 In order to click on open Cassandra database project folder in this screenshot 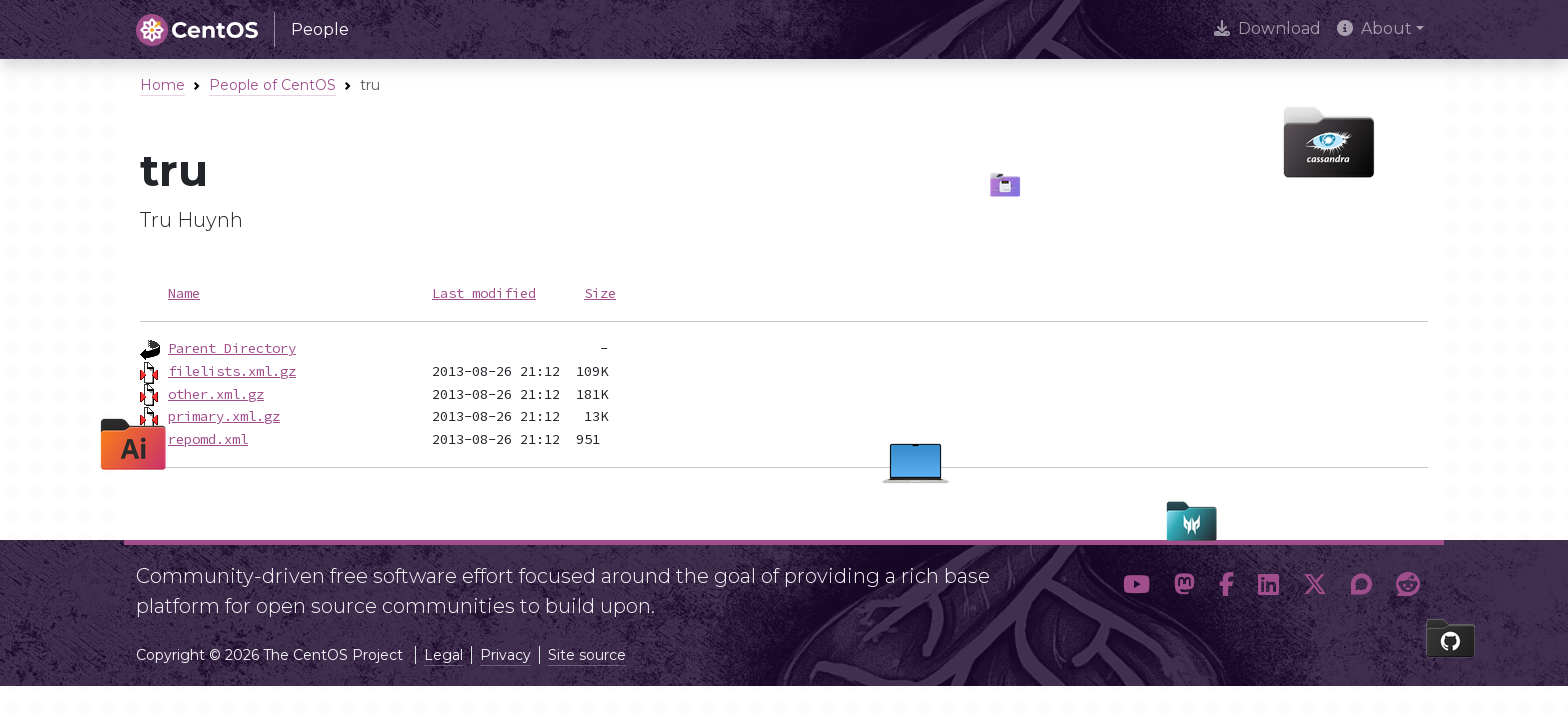, I will do `click(1328, 144)`.